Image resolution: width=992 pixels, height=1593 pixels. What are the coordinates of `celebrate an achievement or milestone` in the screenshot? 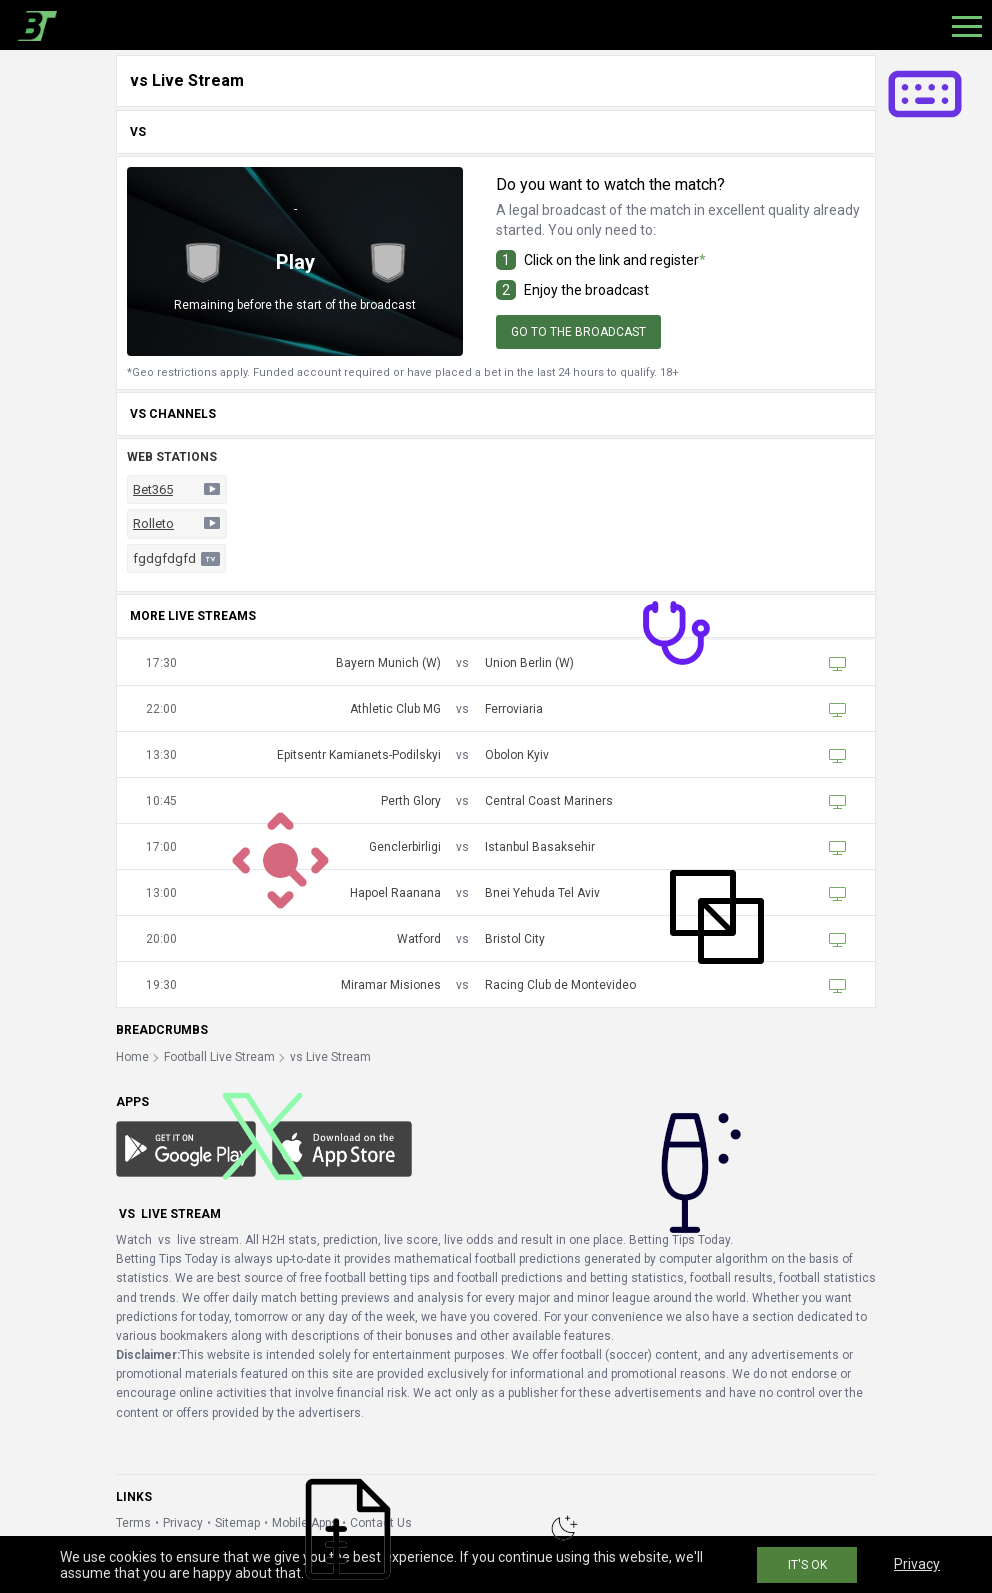 It's located at (689, 1173).